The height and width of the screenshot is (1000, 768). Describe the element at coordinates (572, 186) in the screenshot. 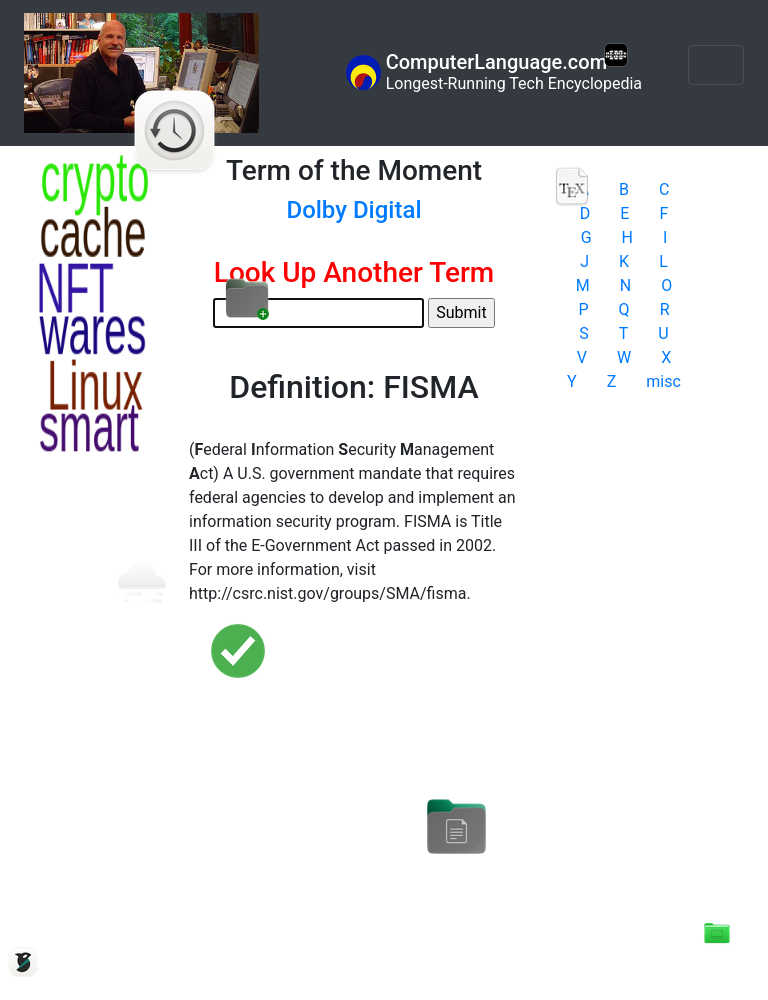

I see `a LaTeX or TeX document file` at that location.